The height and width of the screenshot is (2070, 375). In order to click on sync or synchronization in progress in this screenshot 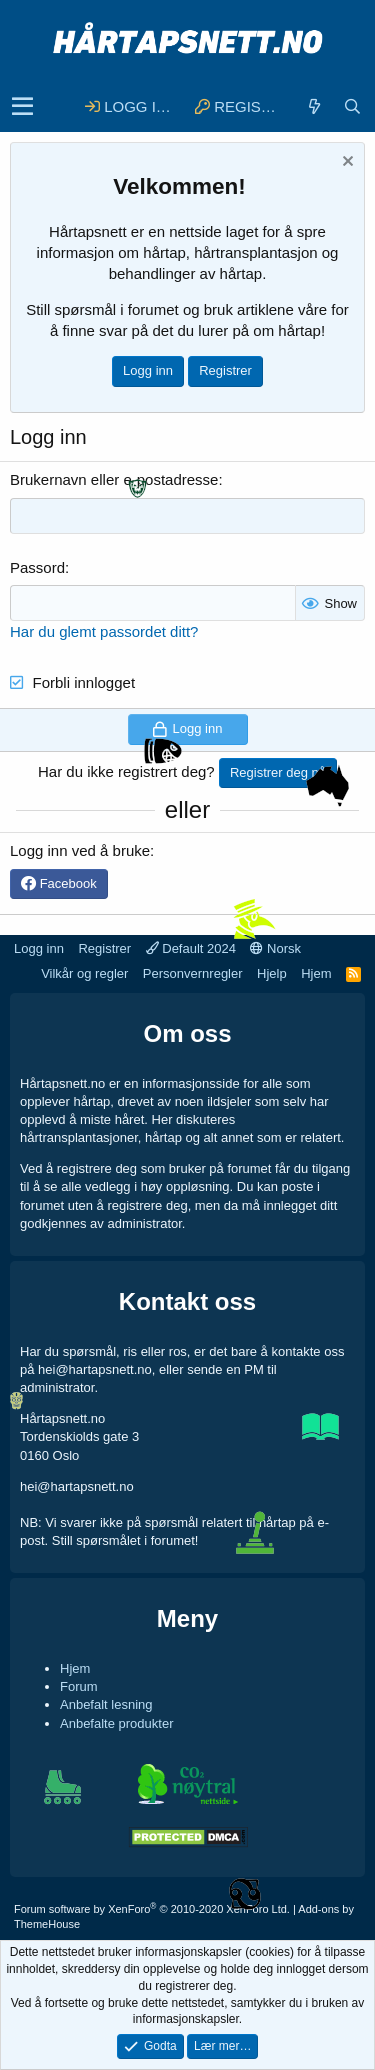, I will do `click(245, 1894)`.